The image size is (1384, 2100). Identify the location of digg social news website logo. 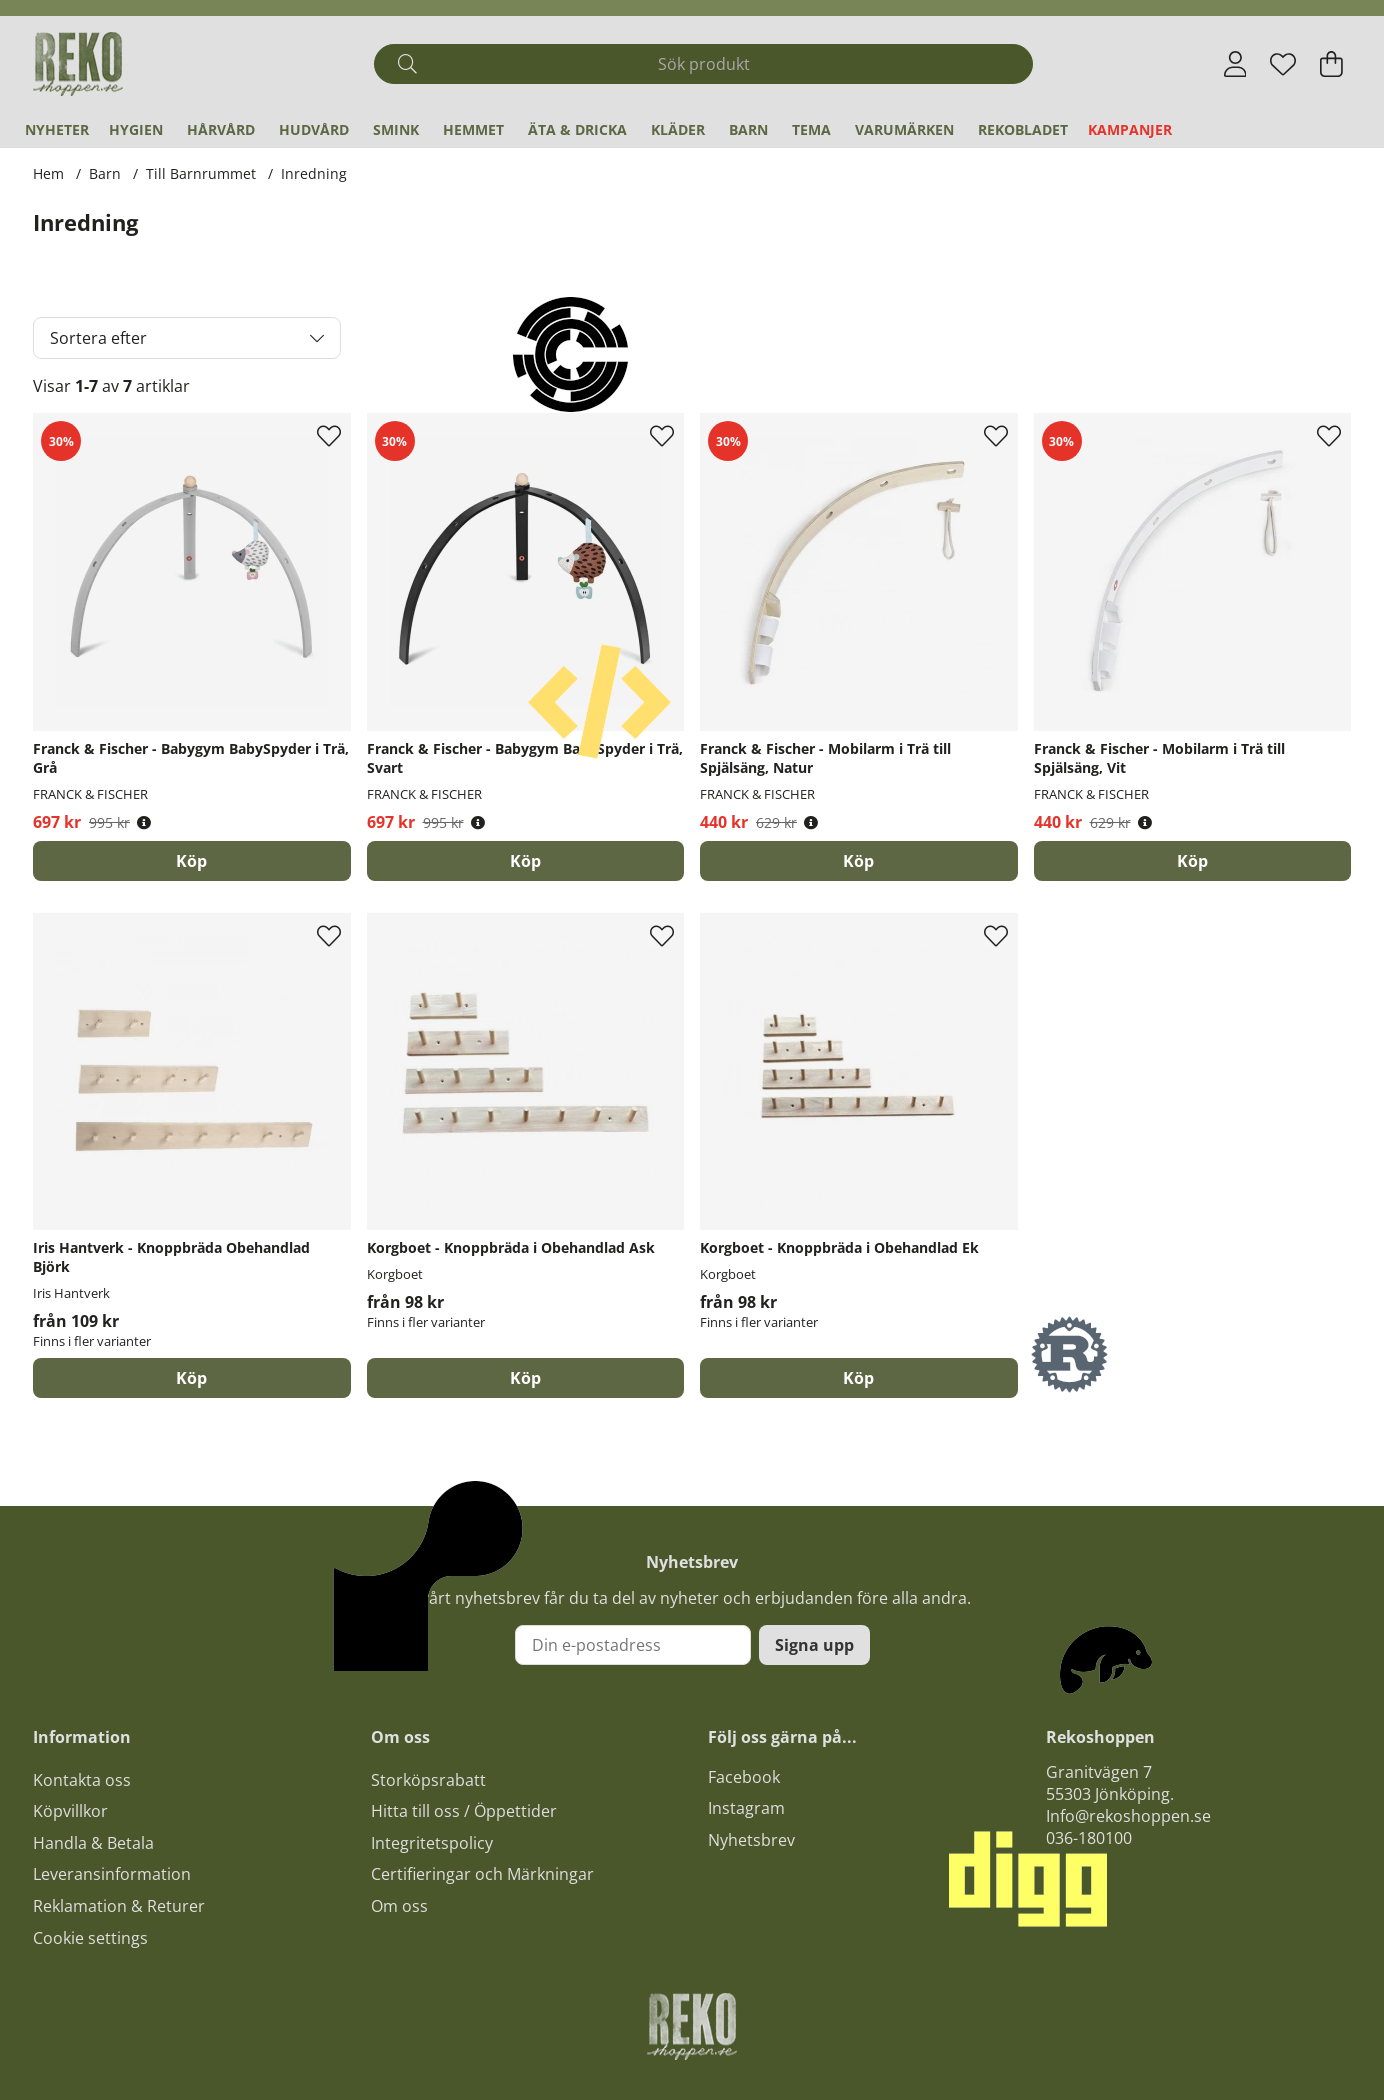
(1028, 1879).